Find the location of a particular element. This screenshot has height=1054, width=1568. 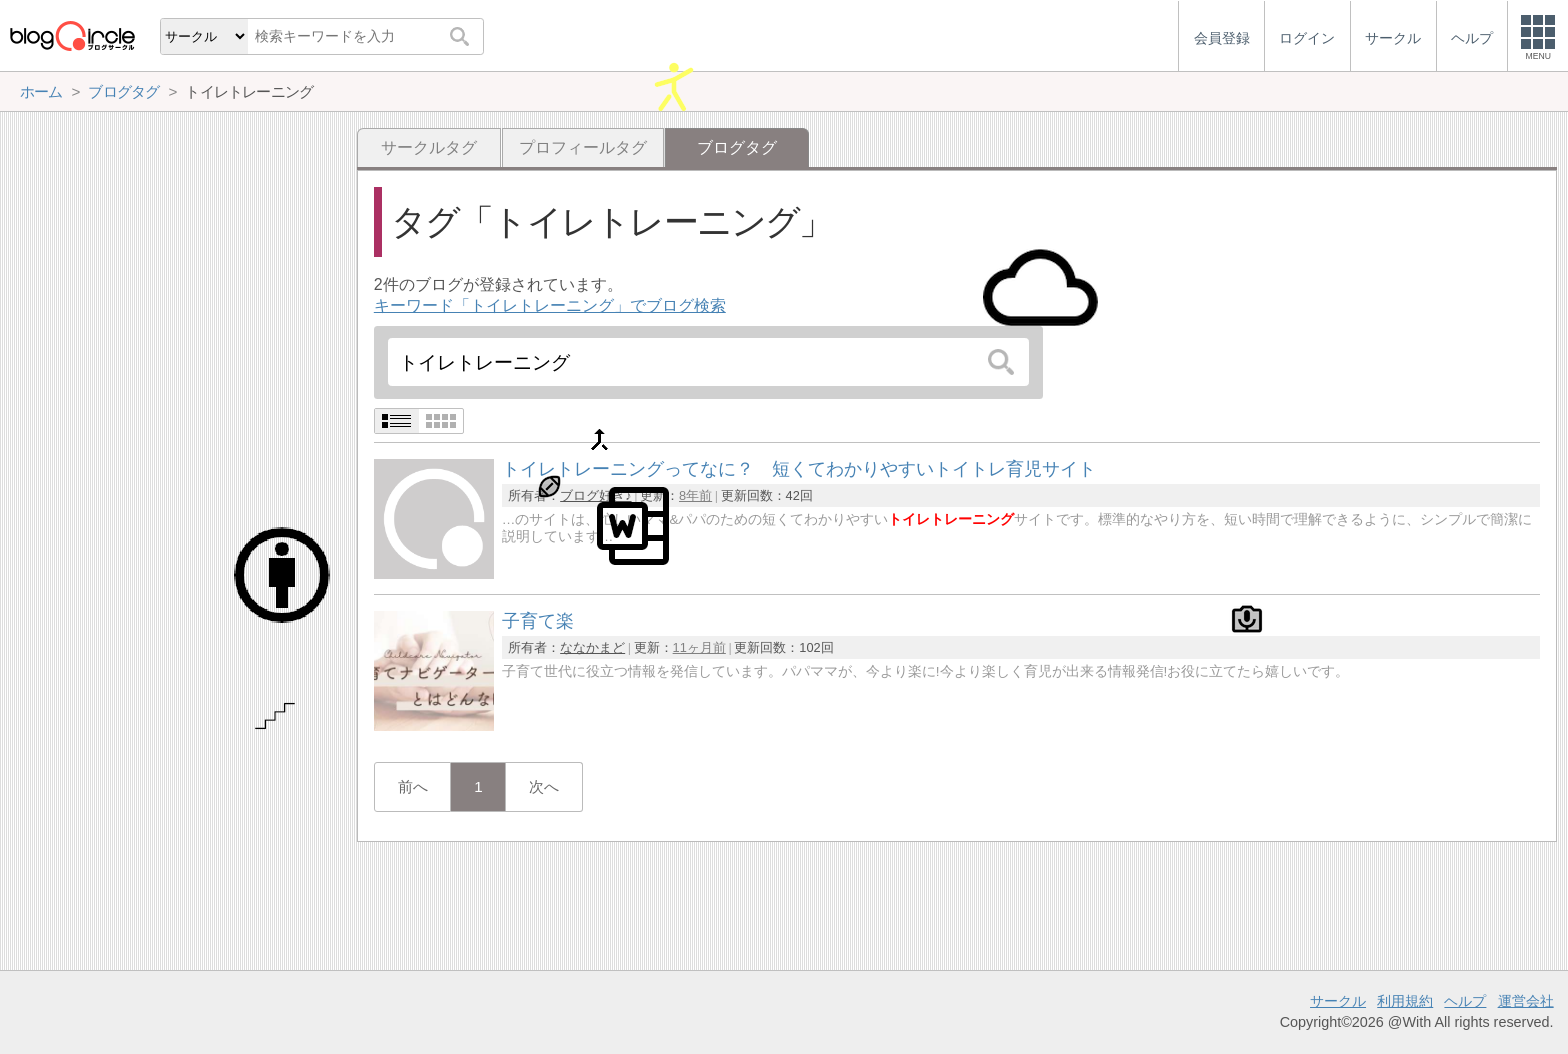

cloud storage or sync status is located at coordinates (1040, 287).